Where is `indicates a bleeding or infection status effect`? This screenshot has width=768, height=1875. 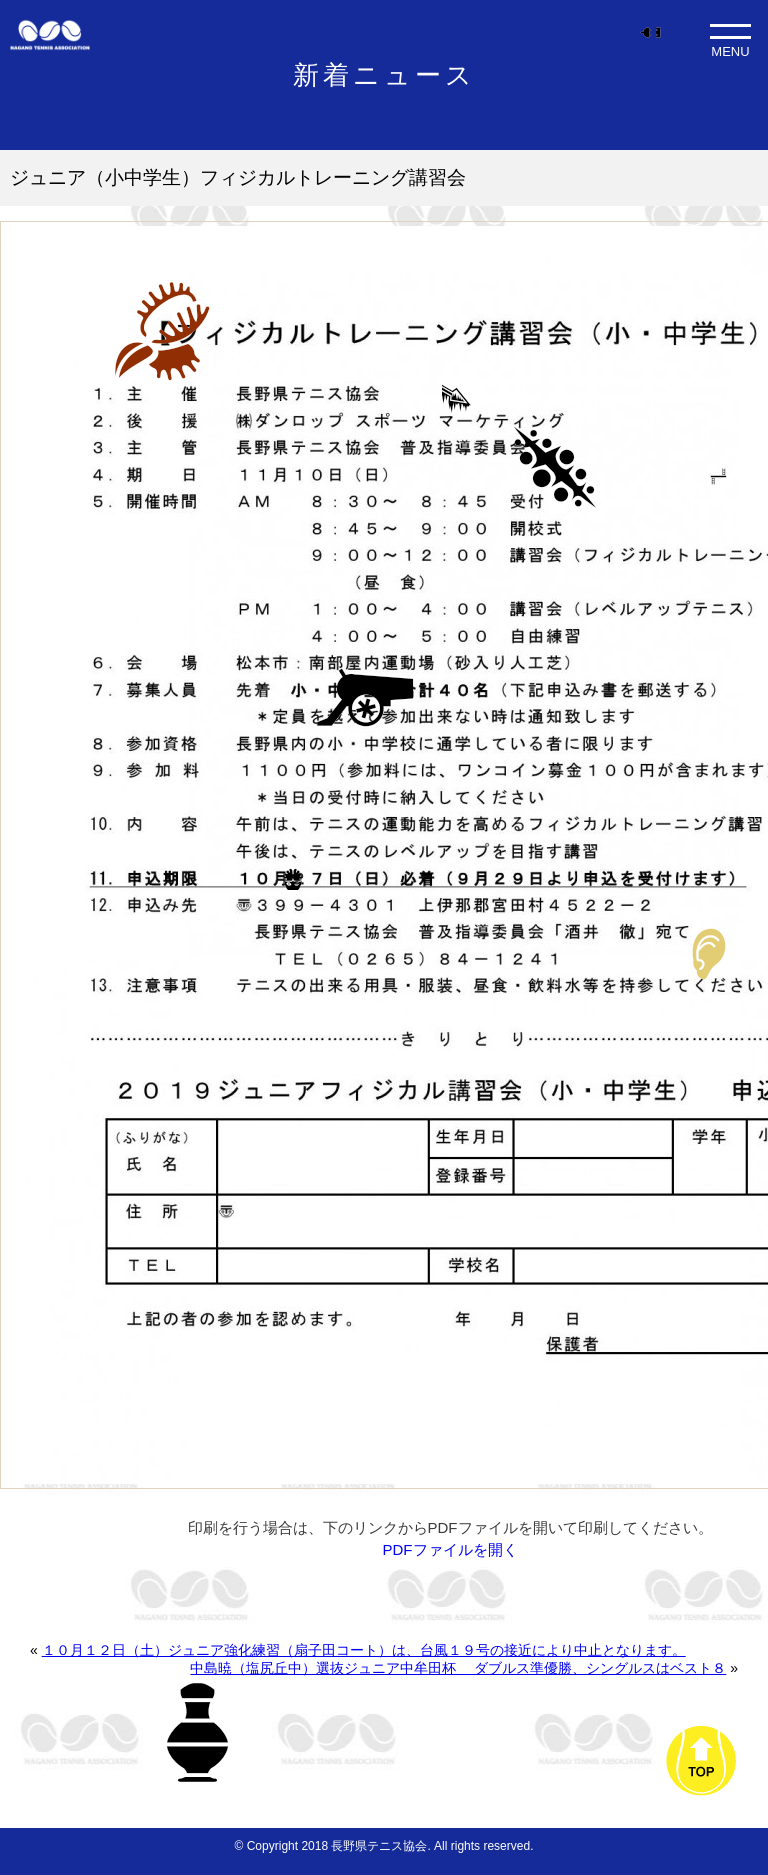
indicates a bleeding or infection status effect is located at coordinates (554, 466).